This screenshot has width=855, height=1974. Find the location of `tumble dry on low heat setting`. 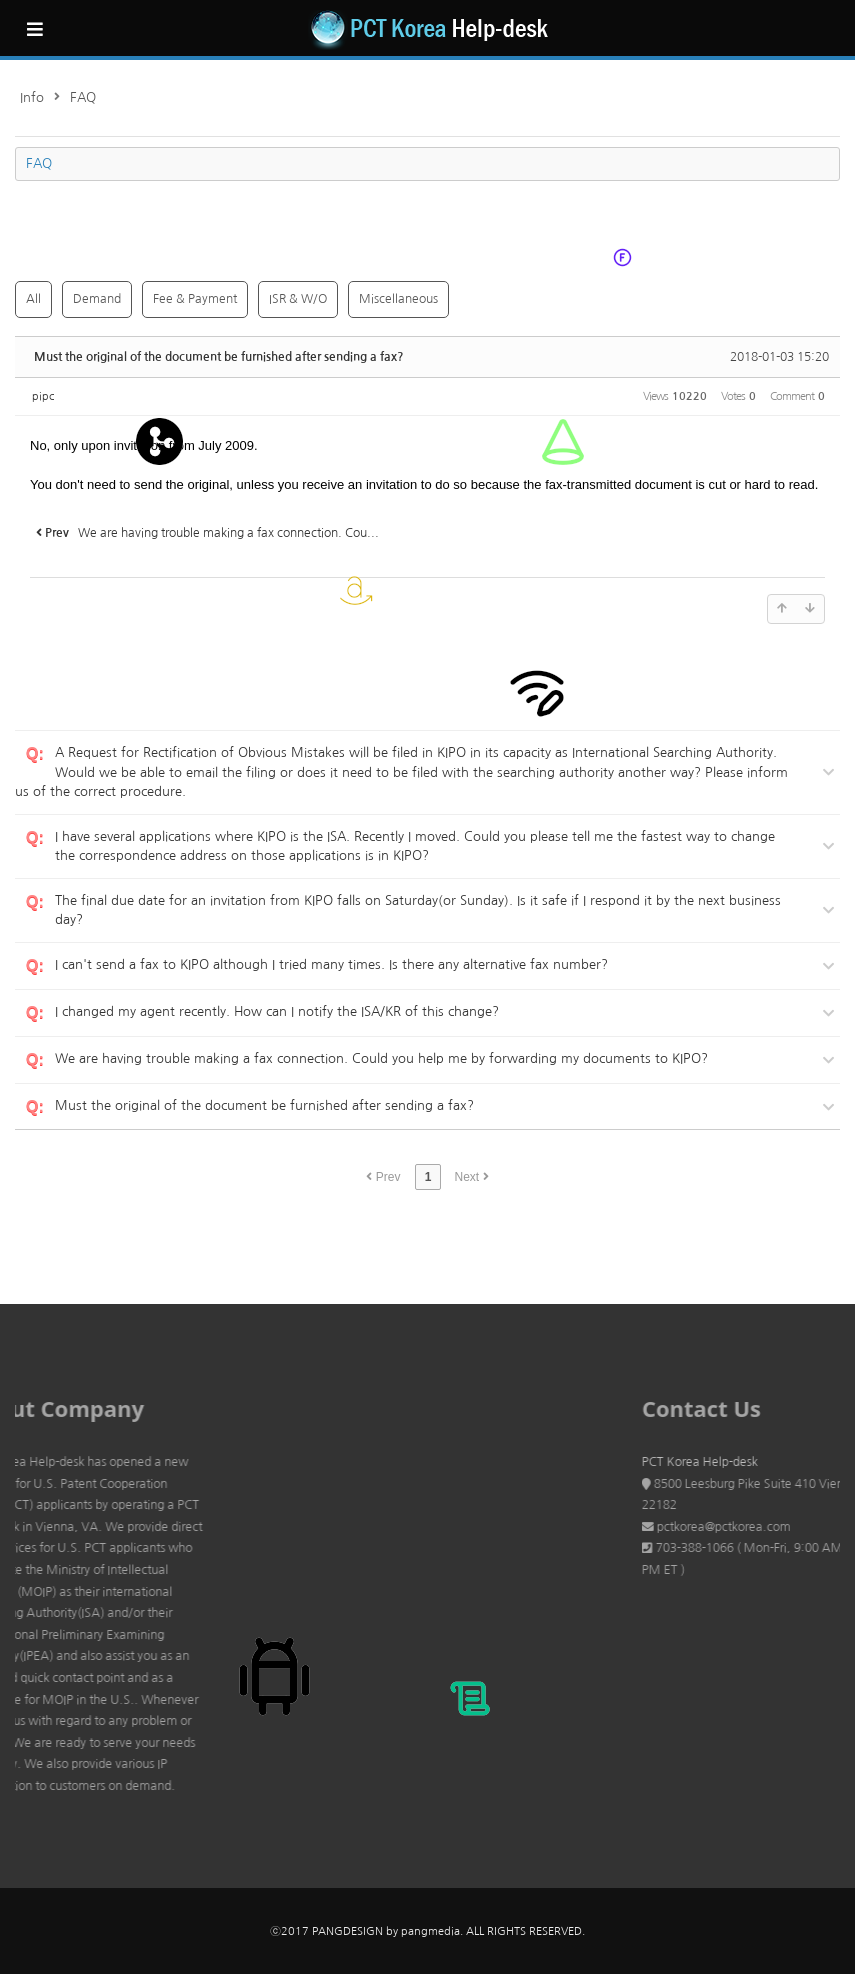

tumble dry on low heat setting is located at coordinates (622, 257).